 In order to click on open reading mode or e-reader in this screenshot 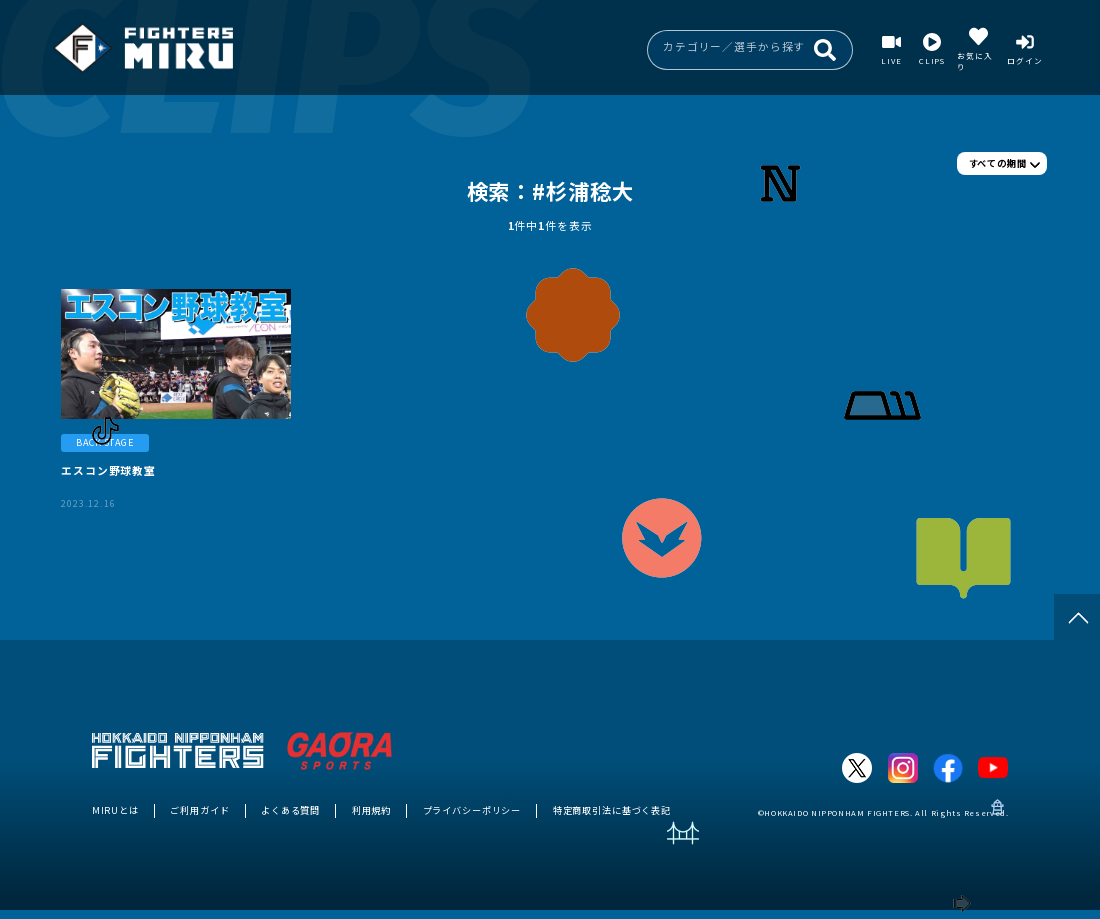, I will do `click(963, 551)`.